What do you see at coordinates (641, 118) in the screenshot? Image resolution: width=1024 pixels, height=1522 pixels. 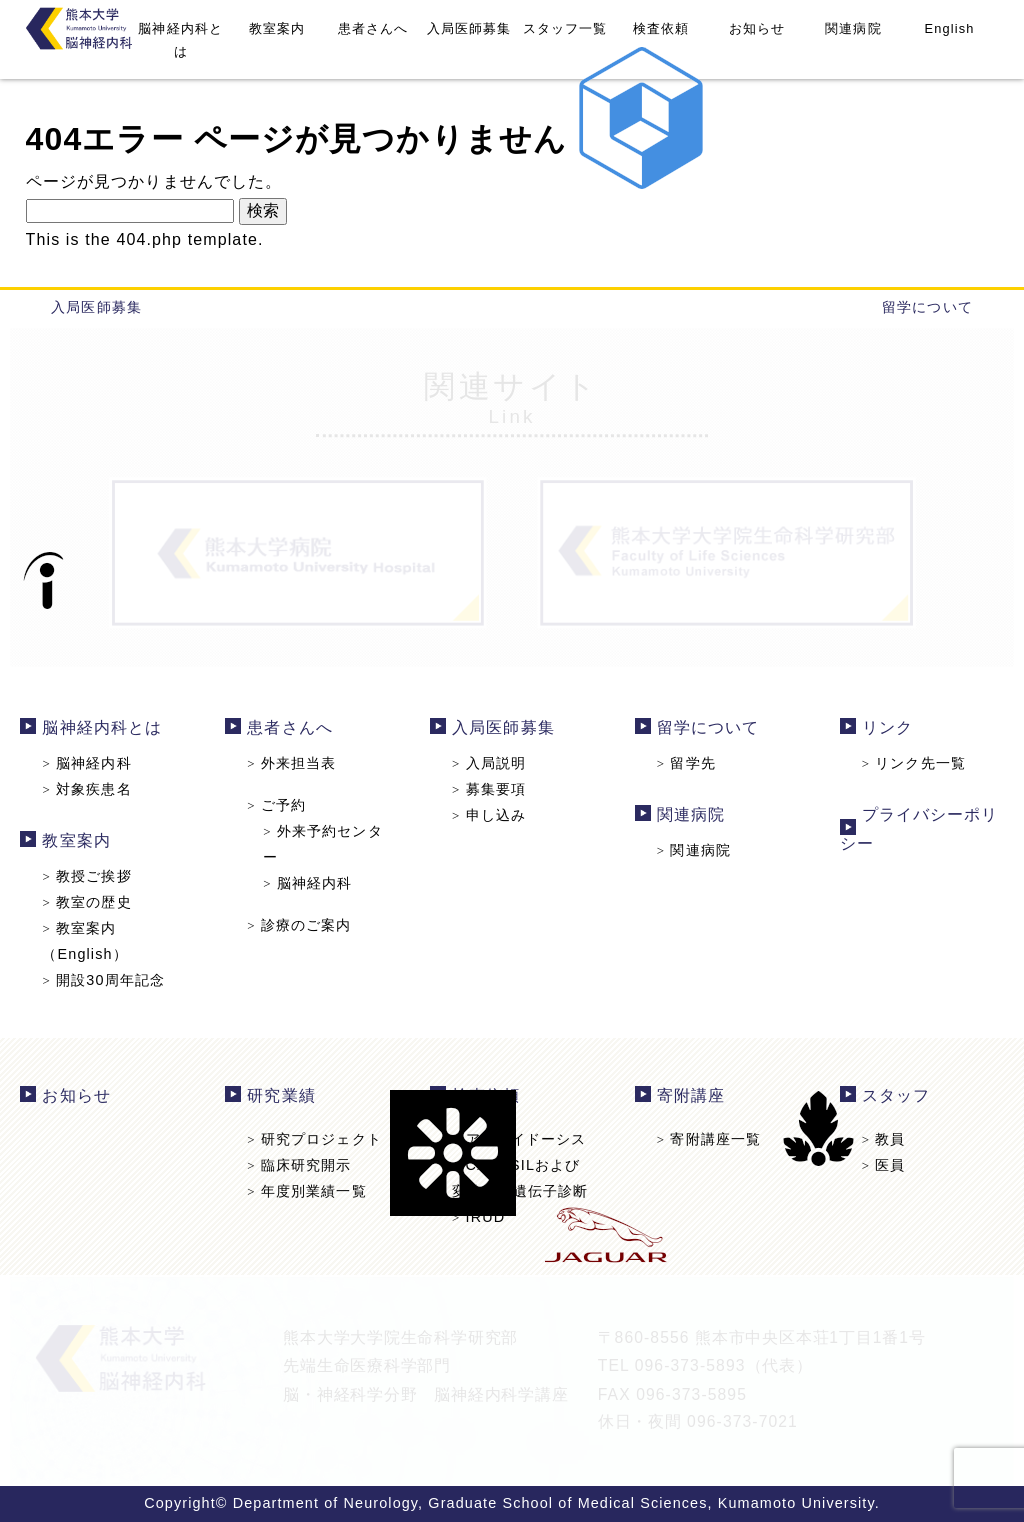 I see `blueprint app logo` at bounding box center [641, 118].